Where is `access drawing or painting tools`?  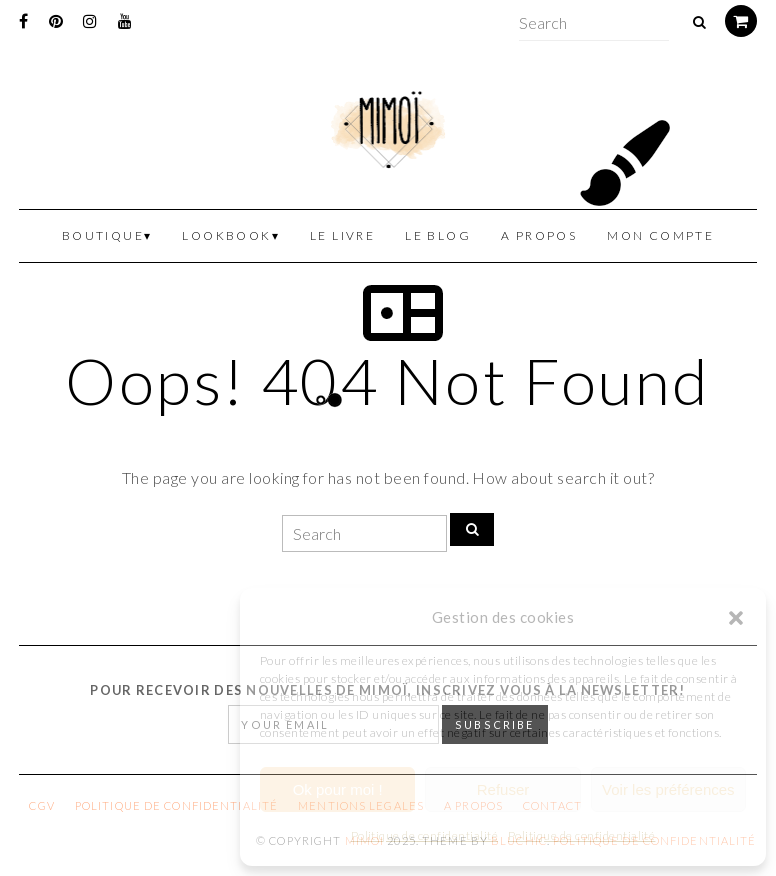 access drawing or painting tools is located at coordinates (627, 163).